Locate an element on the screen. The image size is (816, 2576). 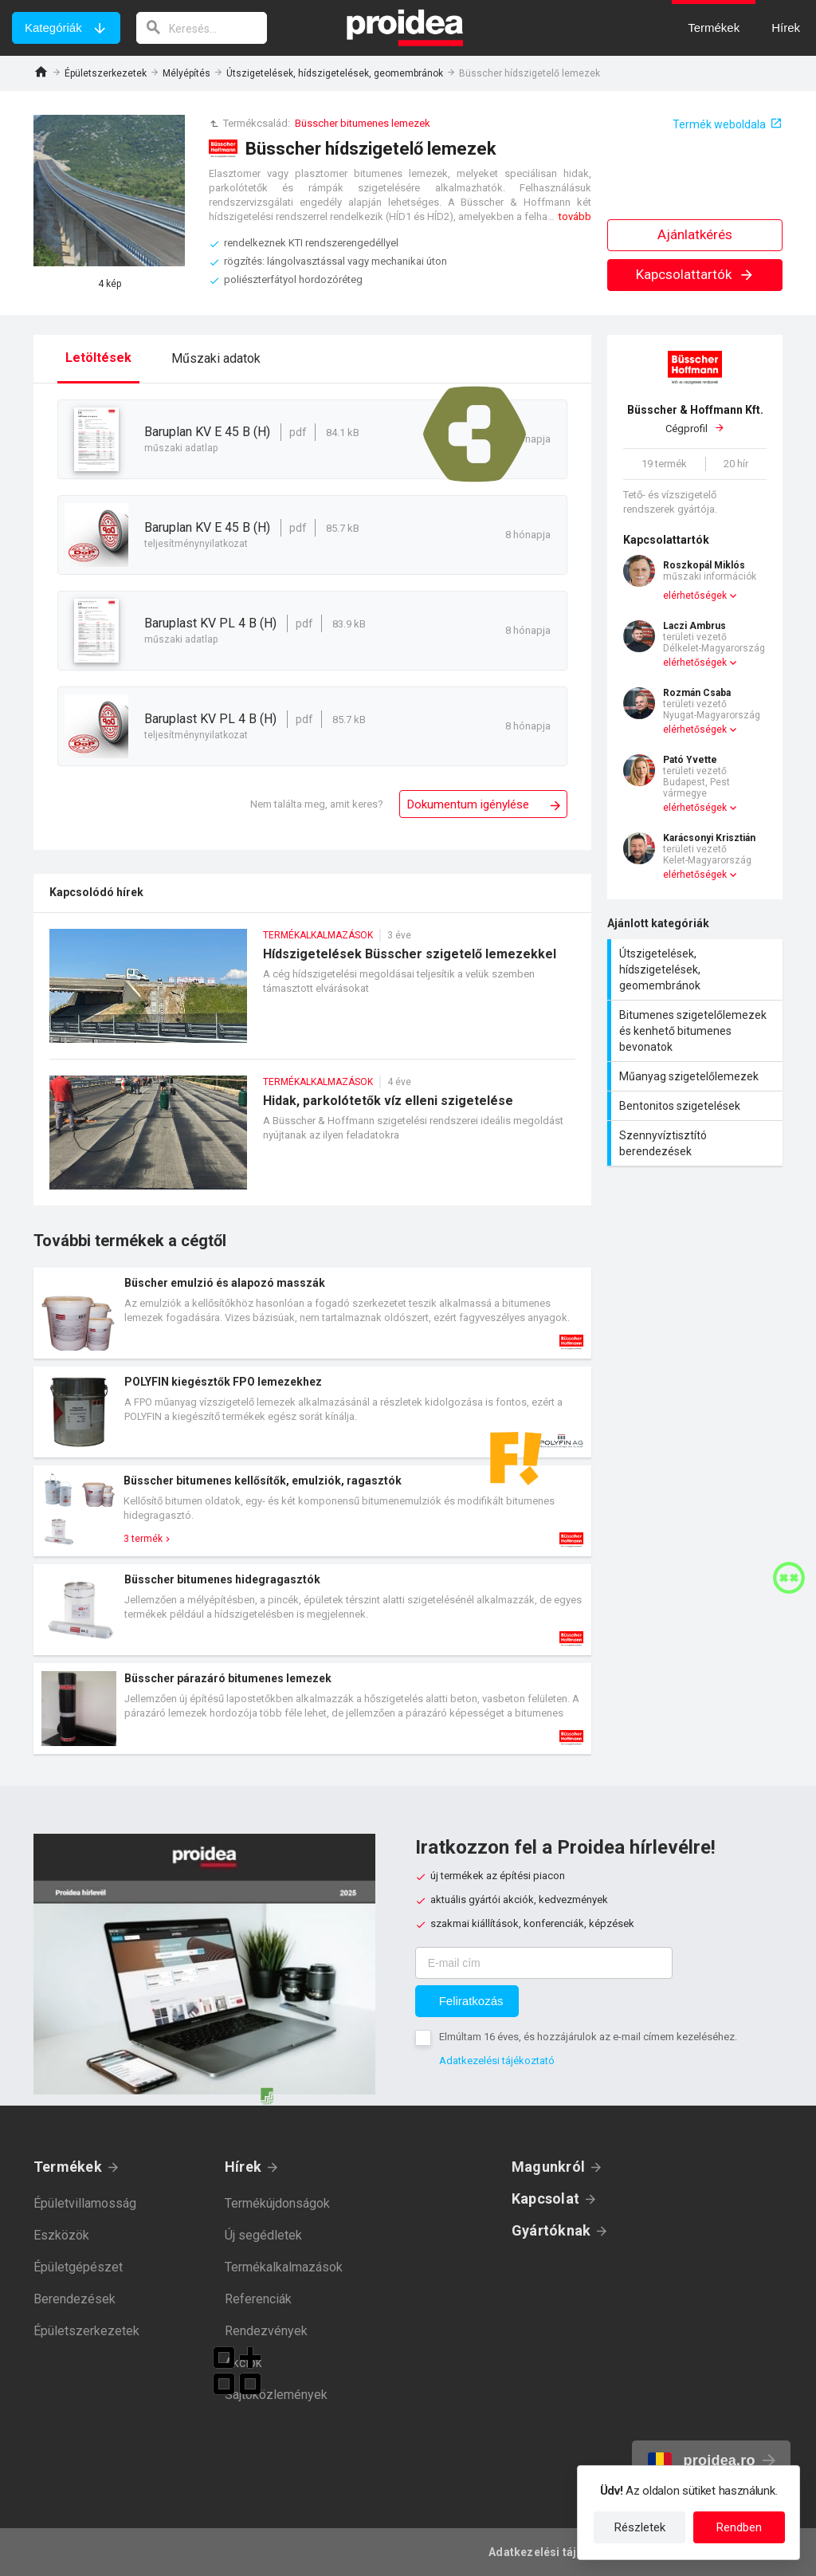
cloudron platform logo is located at coordinates (474, 434).